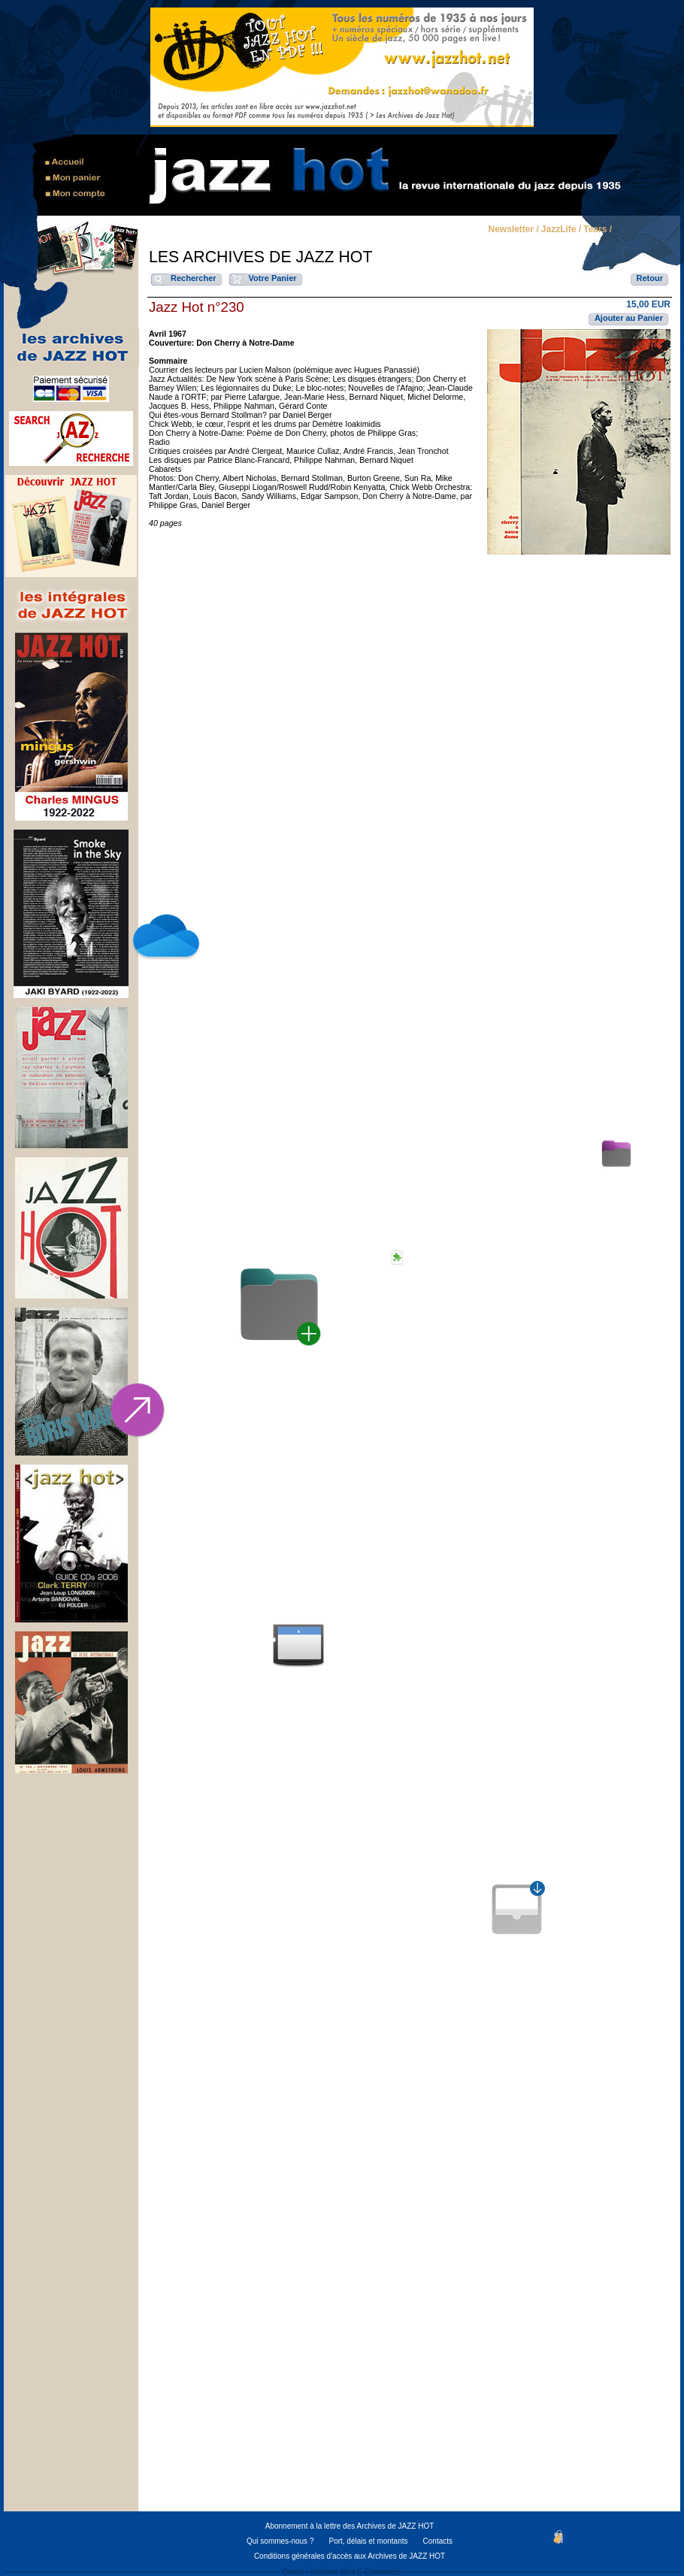 The height and width of the screenshot is (2576, 684). I want to click on indicates a symbolic link or shortcut to another file, so click(138, 1410).